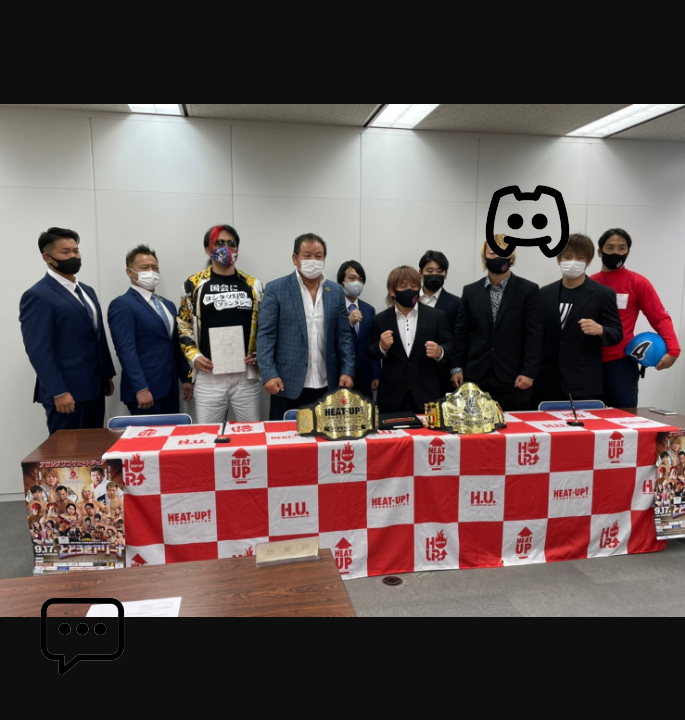  Describe the element at coordinates (82, 636) in the screenshot. I see `open chat or messaging` at that location.